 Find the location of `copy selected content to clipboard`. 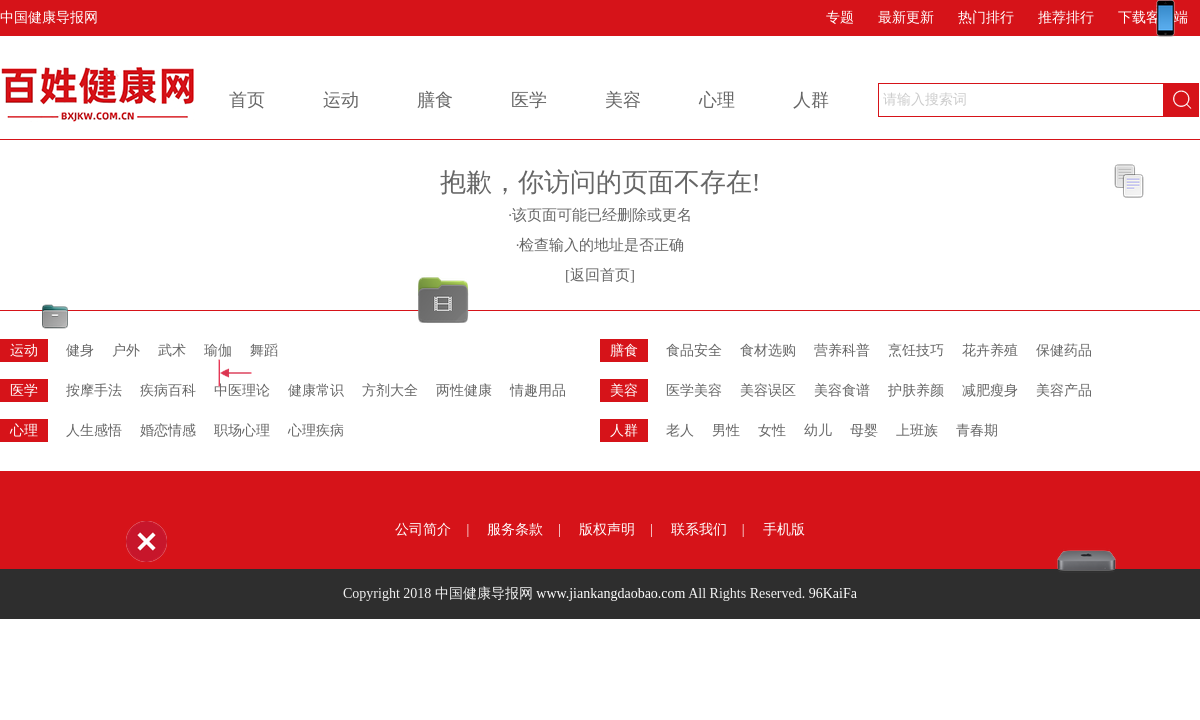

copy selected content to clipboard is located at coordinates (1129, 181).